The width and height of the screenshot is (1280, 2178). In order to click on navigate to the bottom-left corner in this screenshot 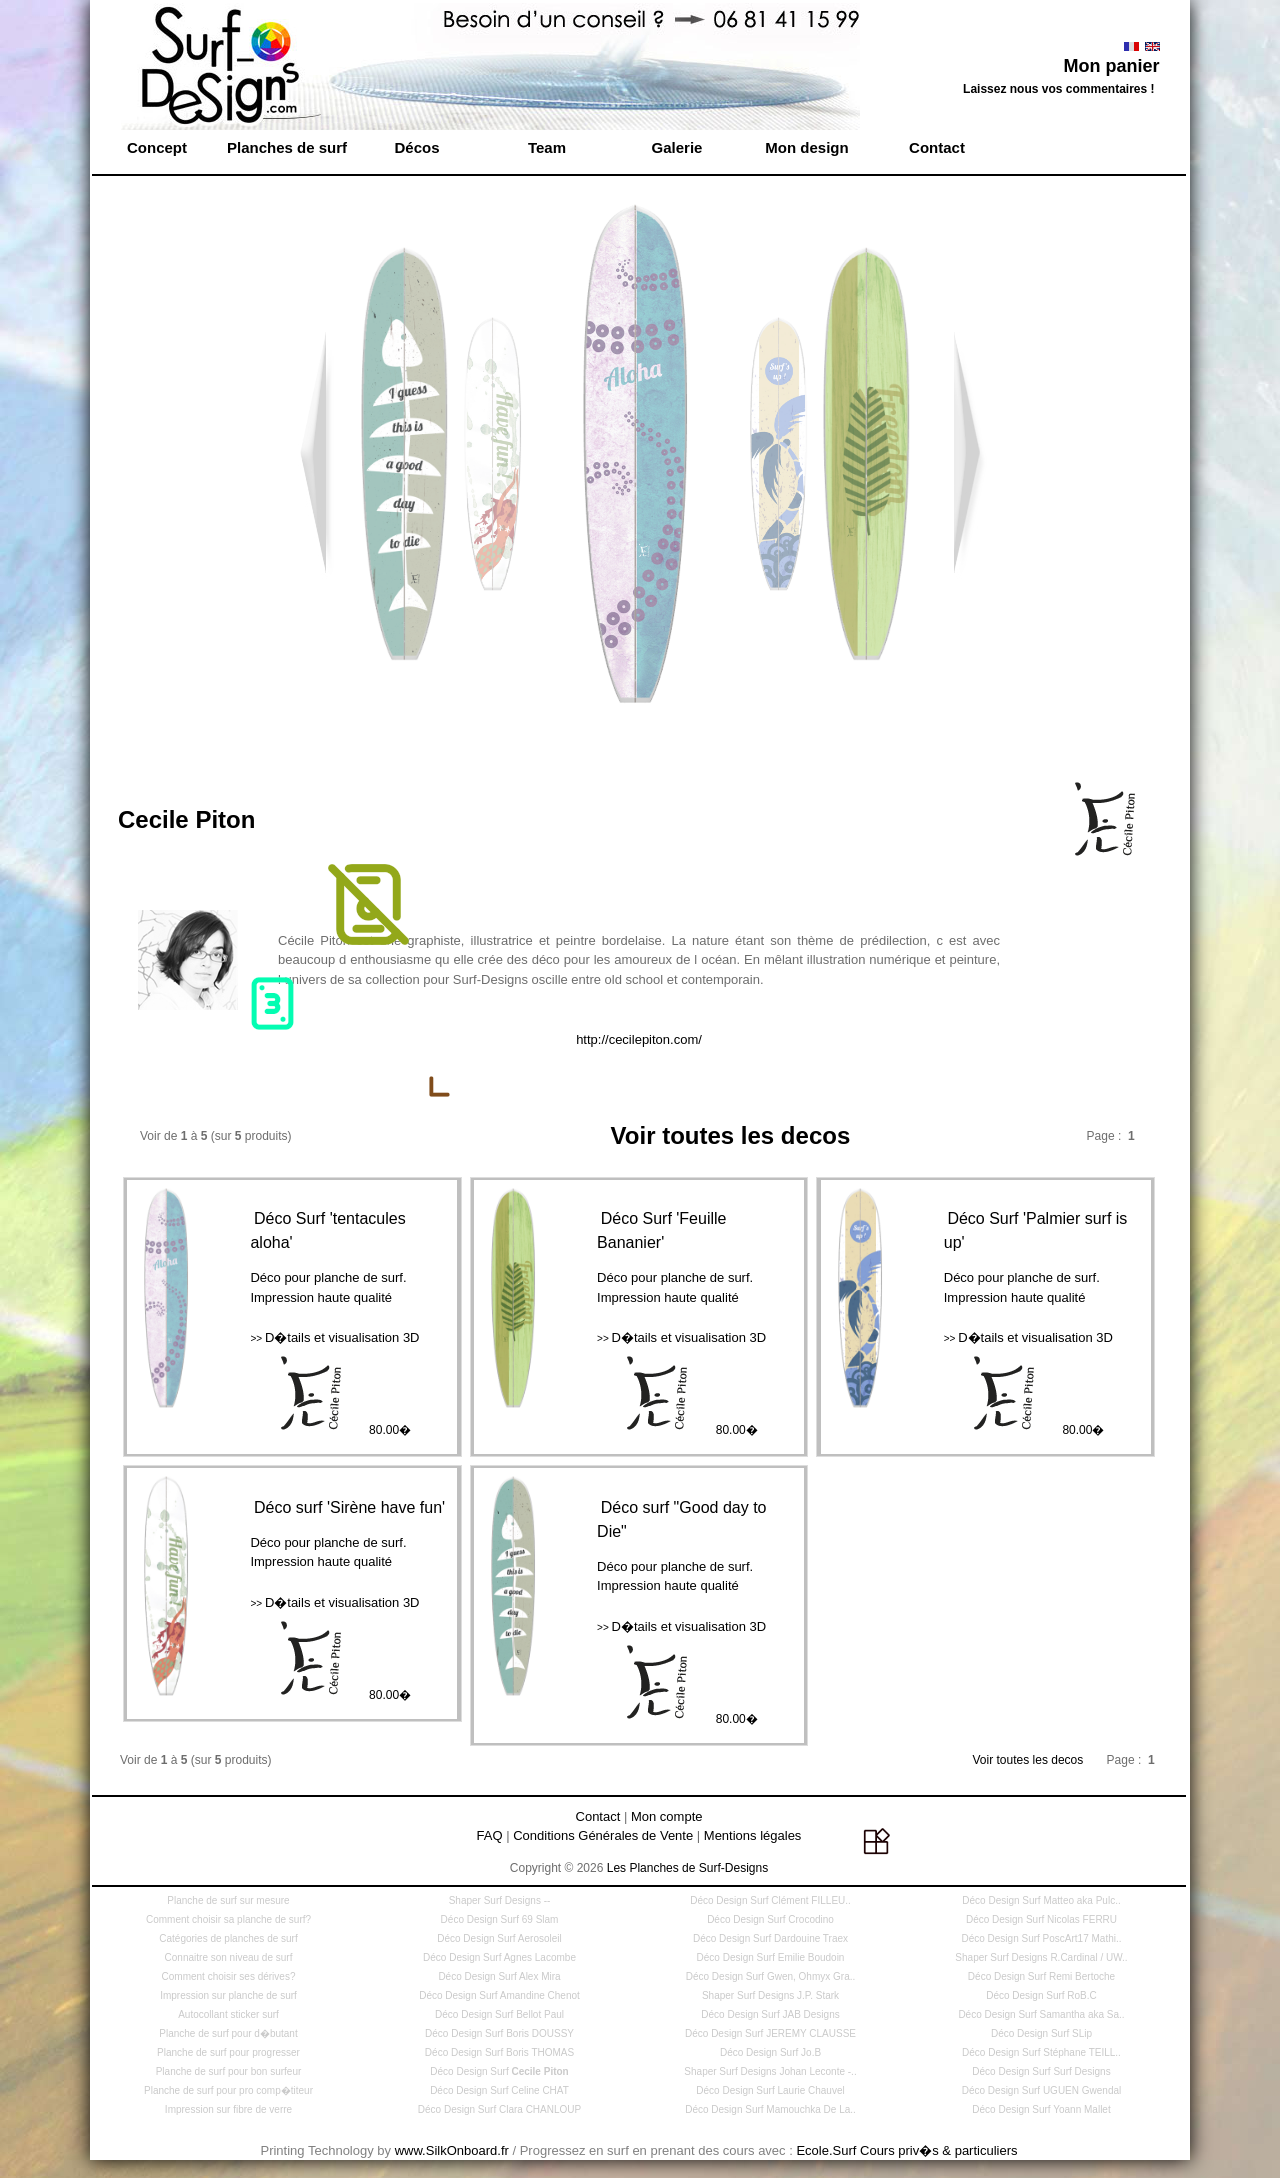, I will do `click(439, 1086)`.